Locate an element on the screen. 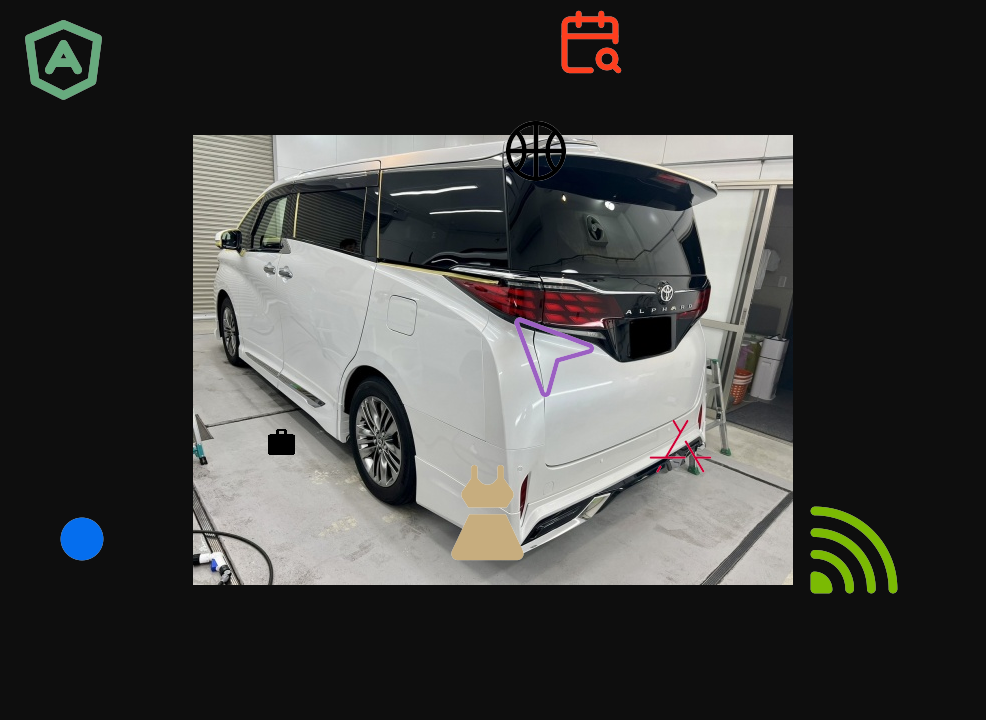 The image size is (986, 720). search for events or dates in calendar is located at coordinates (590, 42).